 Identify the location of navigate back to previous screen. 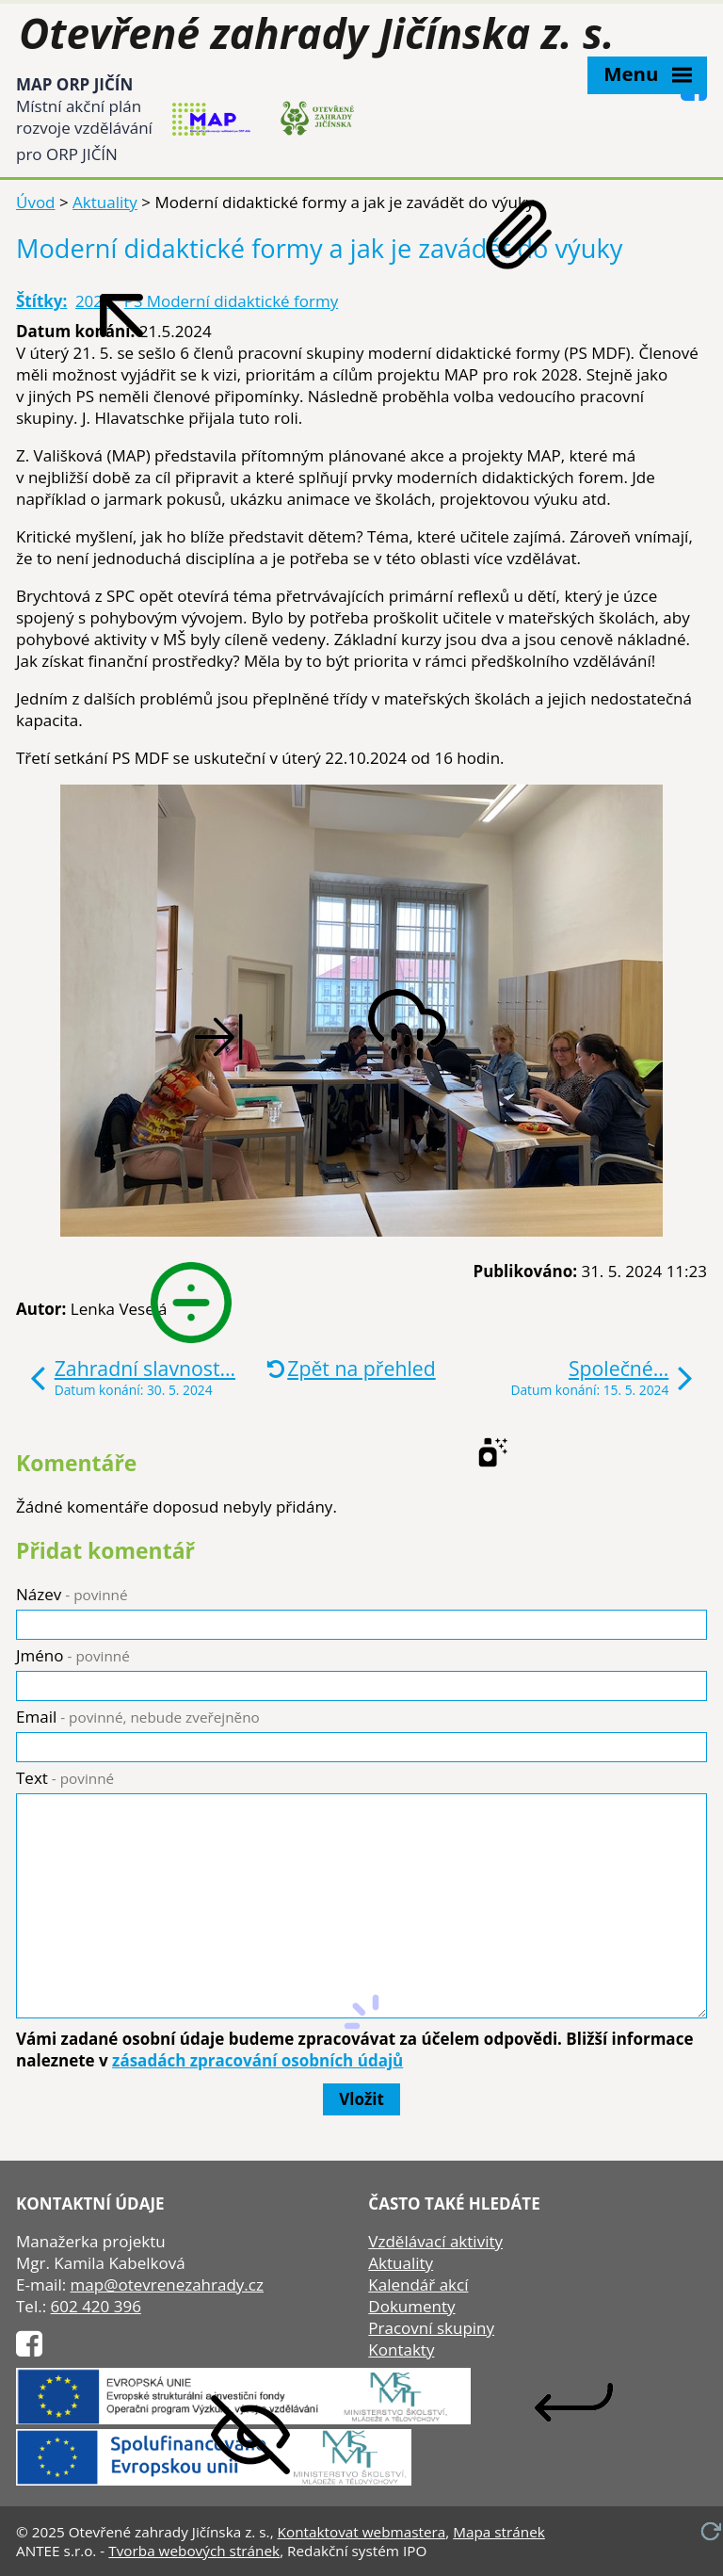
(121, 316).